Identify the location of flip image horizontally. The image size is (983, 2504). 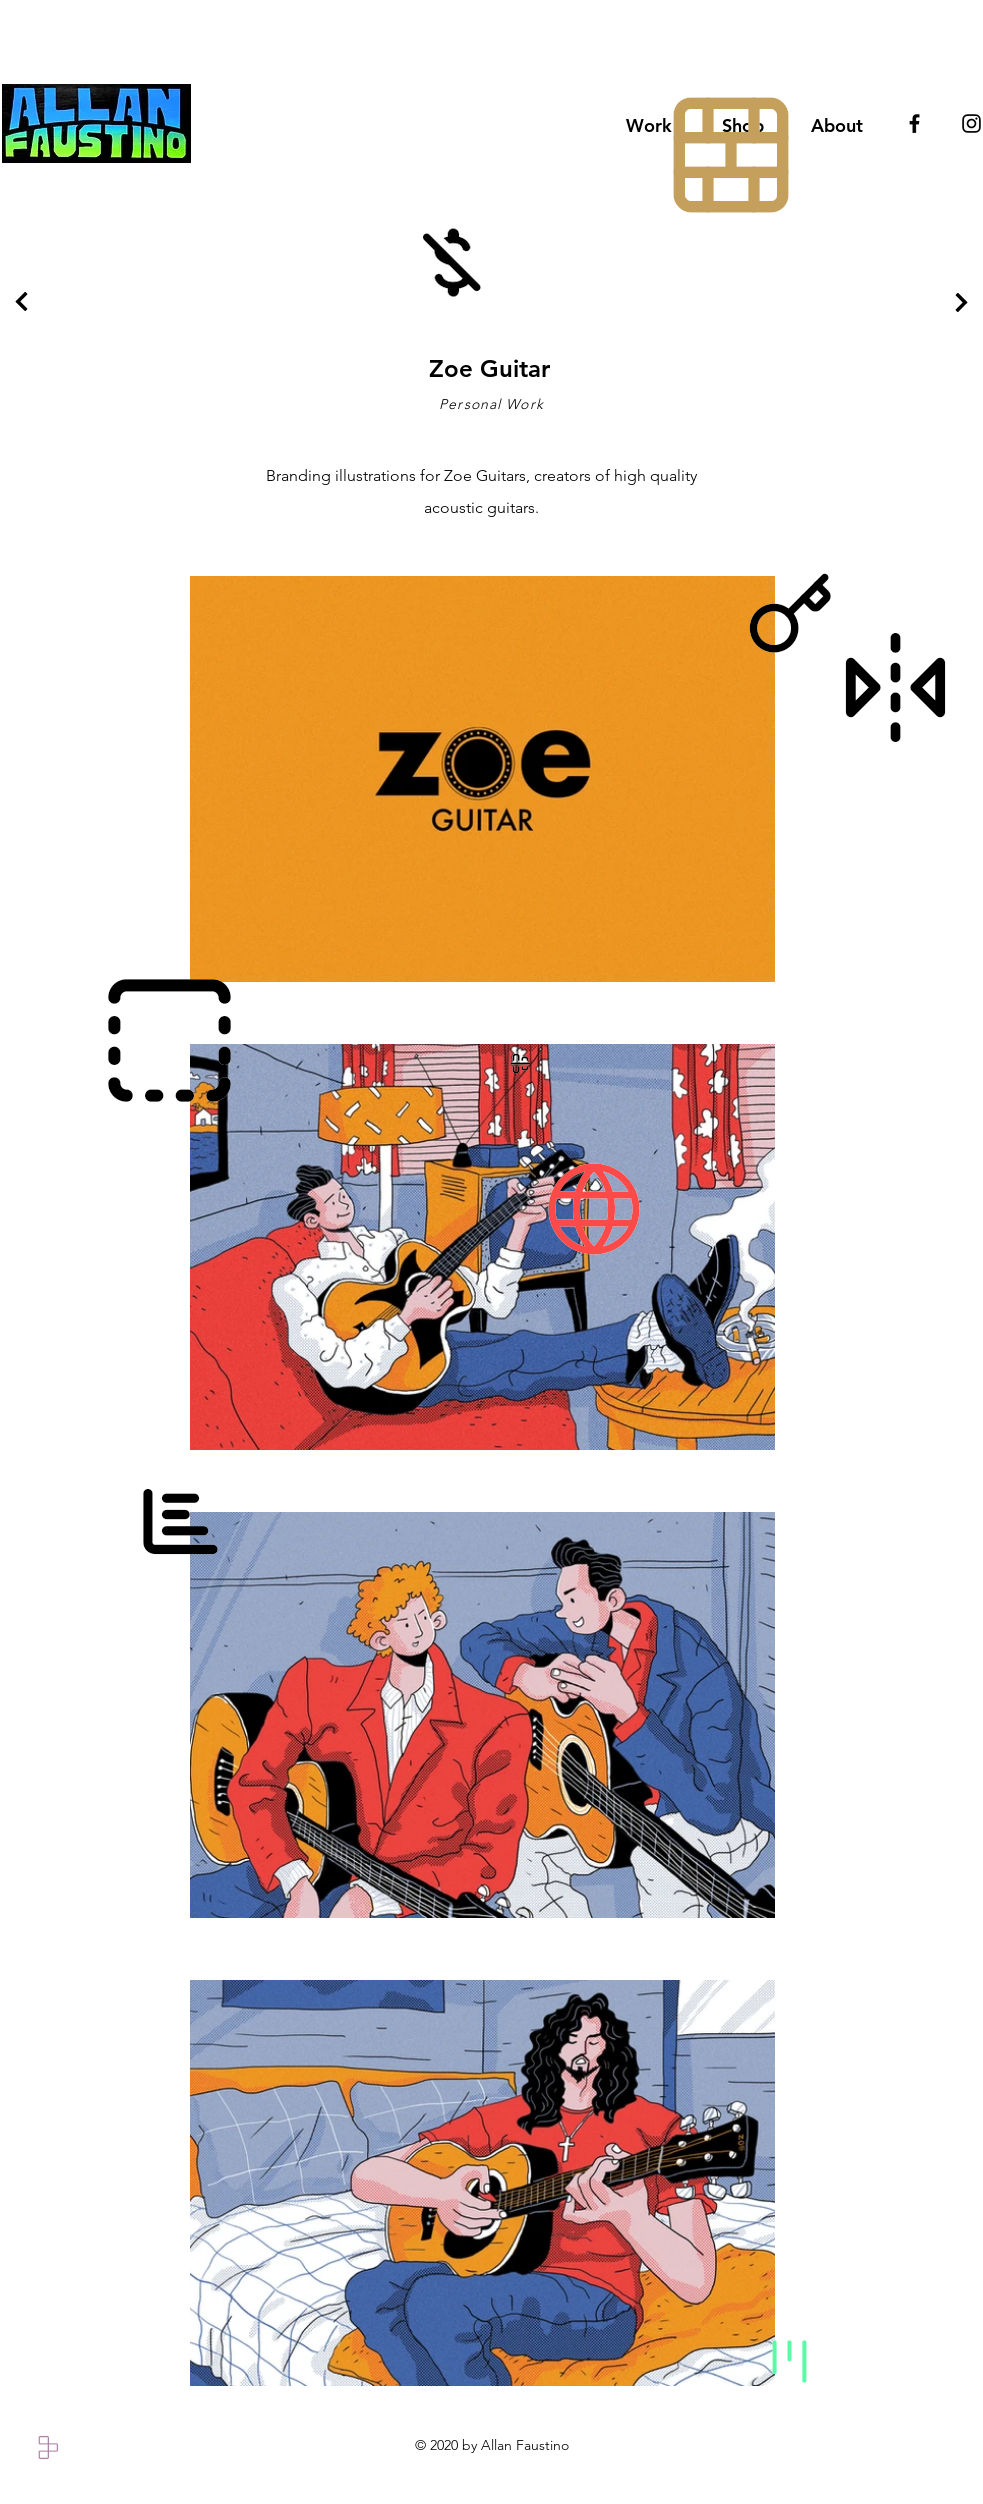
(895, 687).